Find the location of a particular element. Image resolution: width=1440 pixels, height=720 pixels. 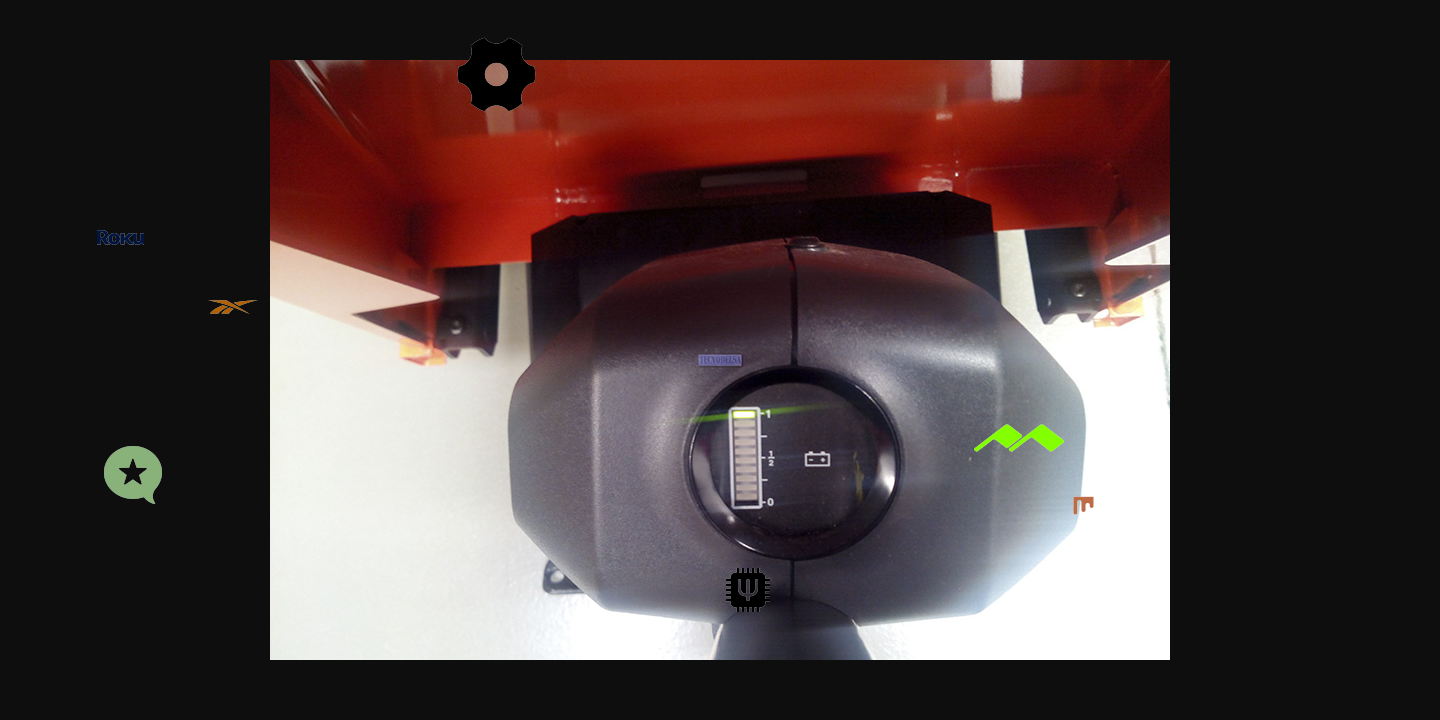

open settings menu is located at coordinates (496, 74).